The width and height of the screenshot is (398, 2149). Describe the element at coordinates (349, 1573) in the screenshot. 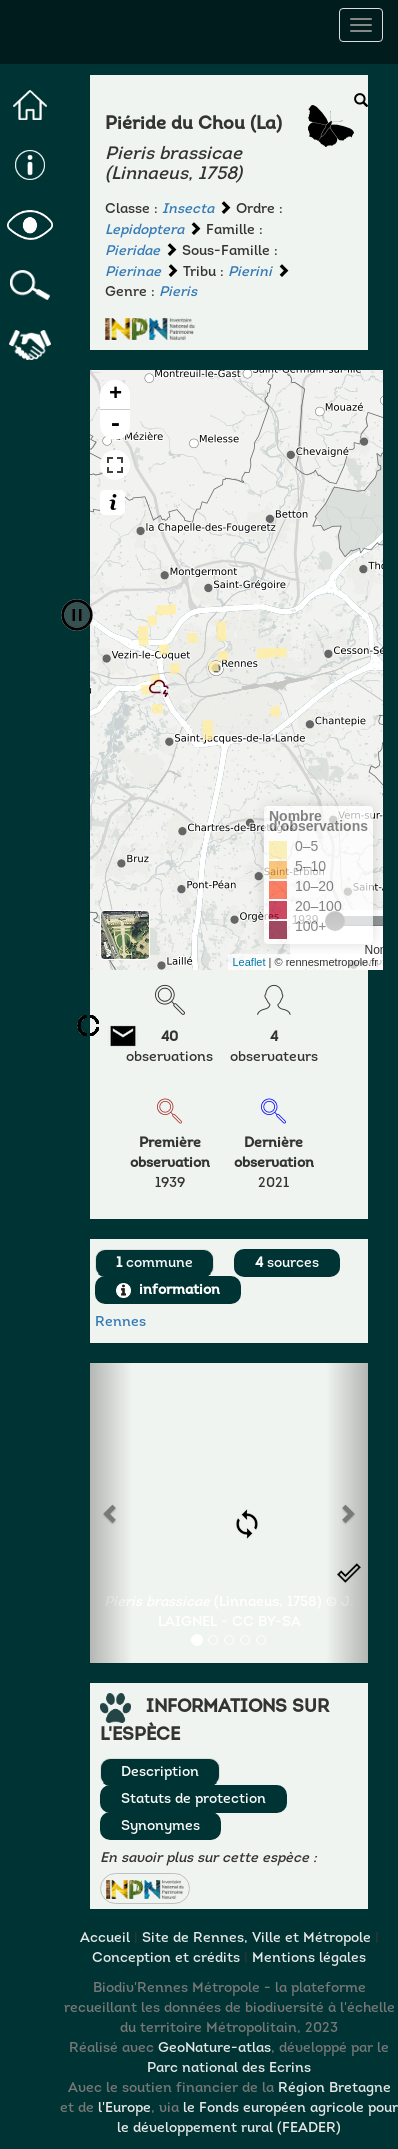

I see `task completed successfully` at that location.